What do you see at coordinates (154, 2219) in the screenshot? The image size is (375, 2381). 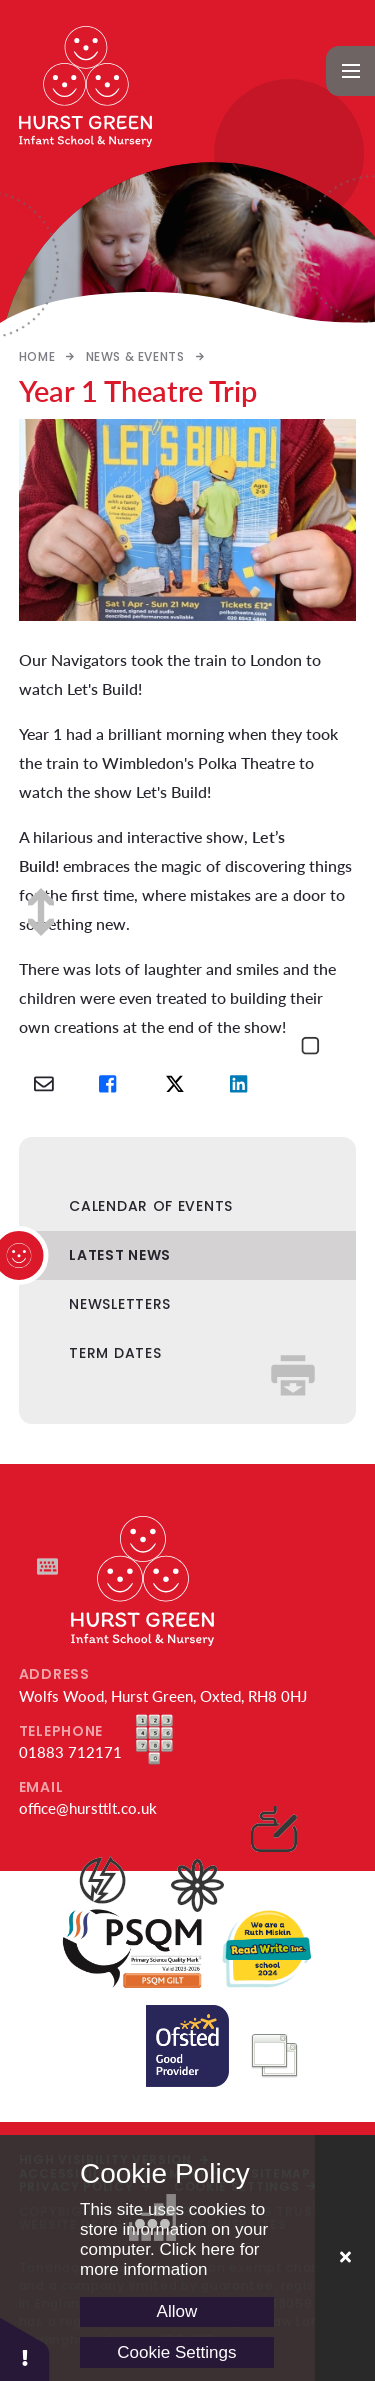 I see `indicates cellular network signal is being acquired` at bounding box center [154, 2219].